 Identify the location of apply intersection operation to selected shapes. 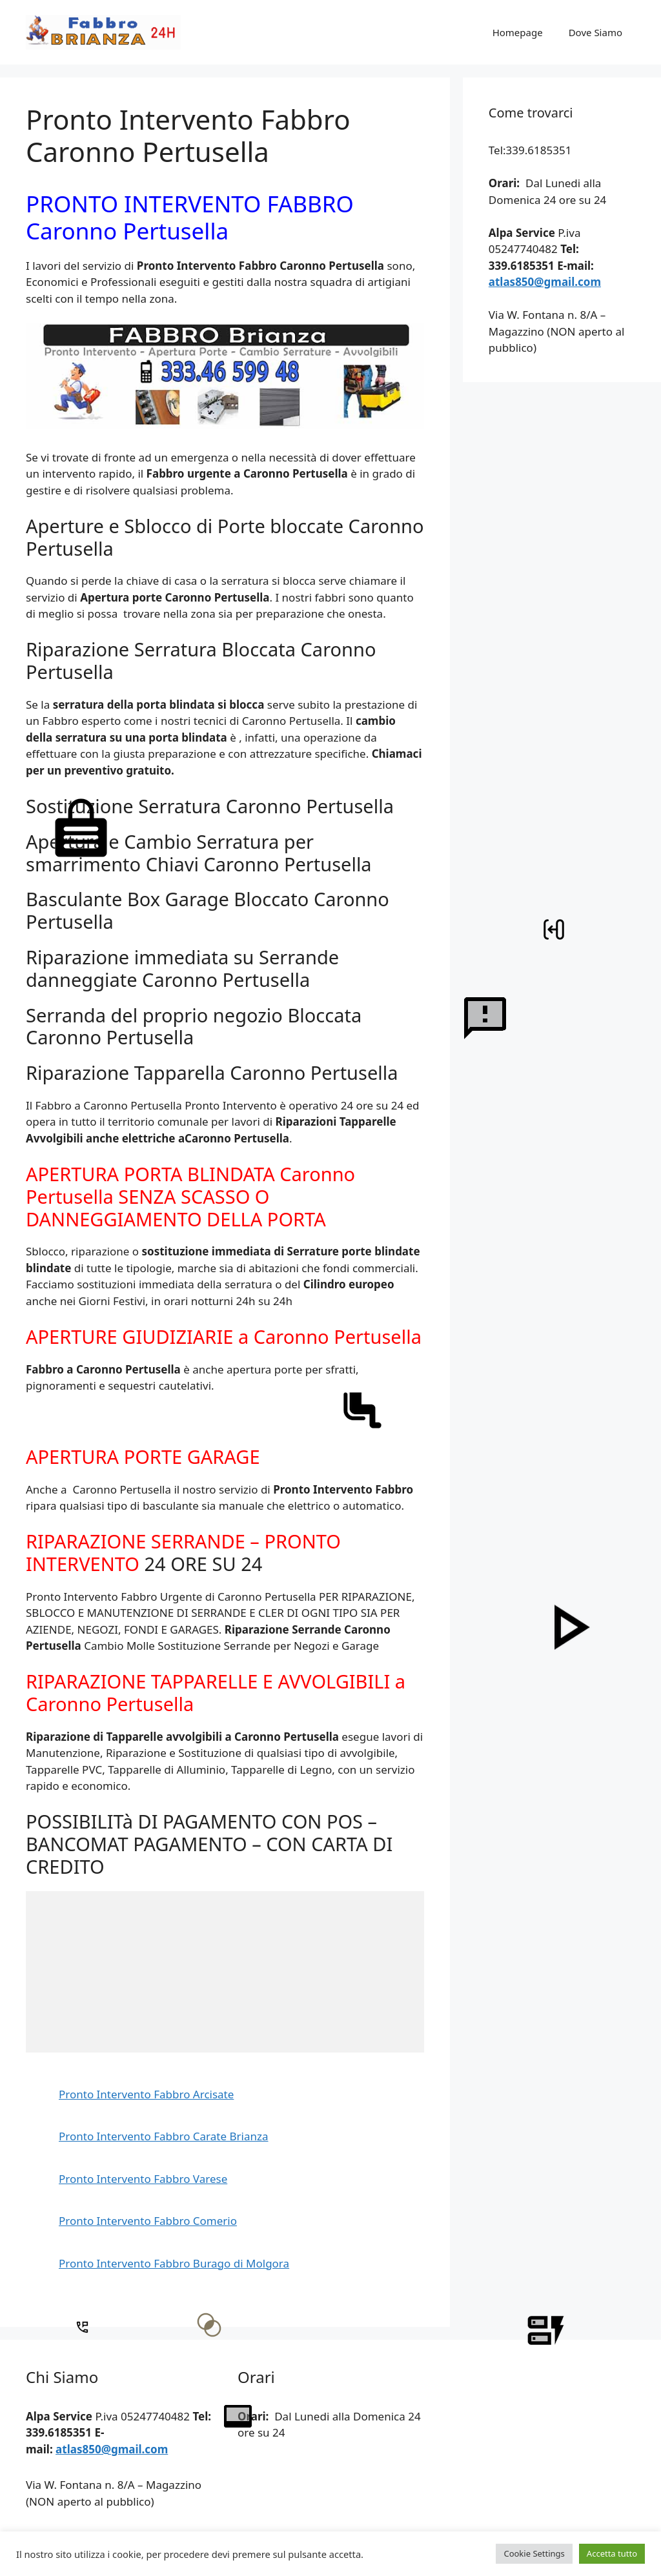
(209, 2325).